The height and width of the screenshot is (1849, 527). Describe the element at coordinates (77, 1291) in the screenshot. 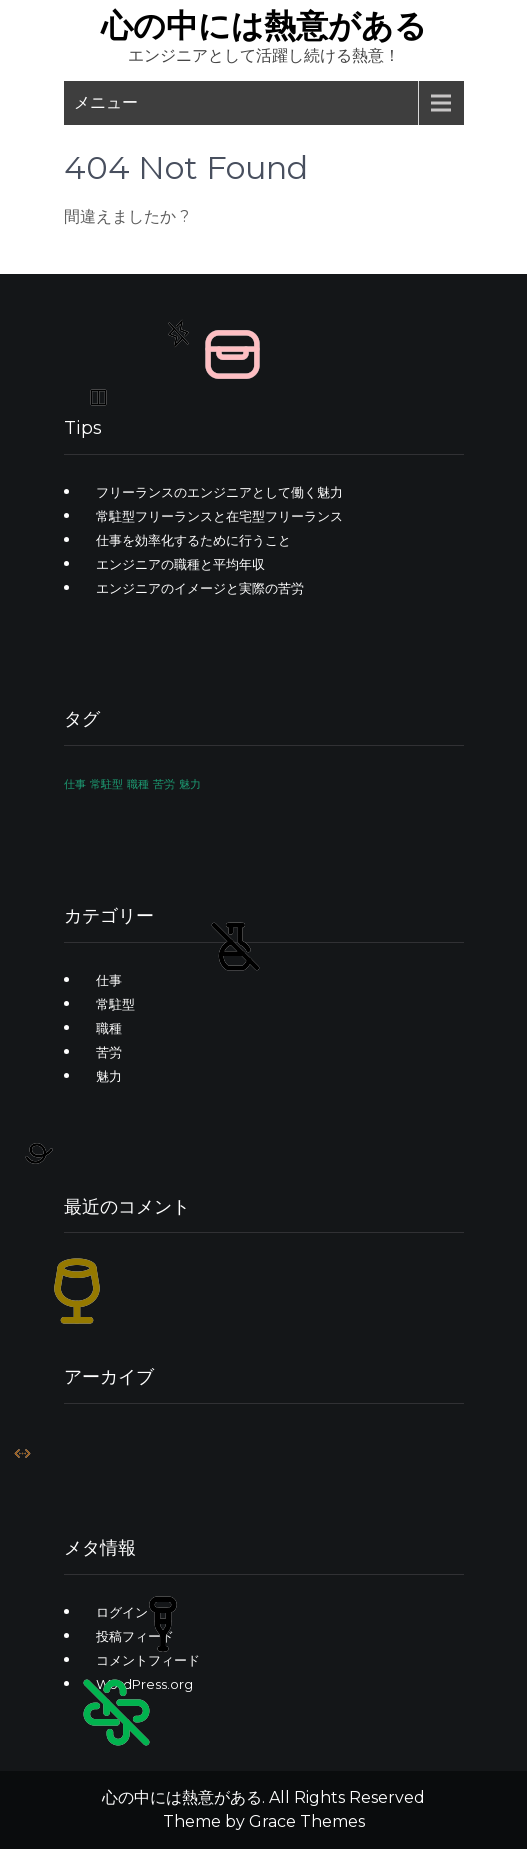

I see `view drink or beverage options` at that location.